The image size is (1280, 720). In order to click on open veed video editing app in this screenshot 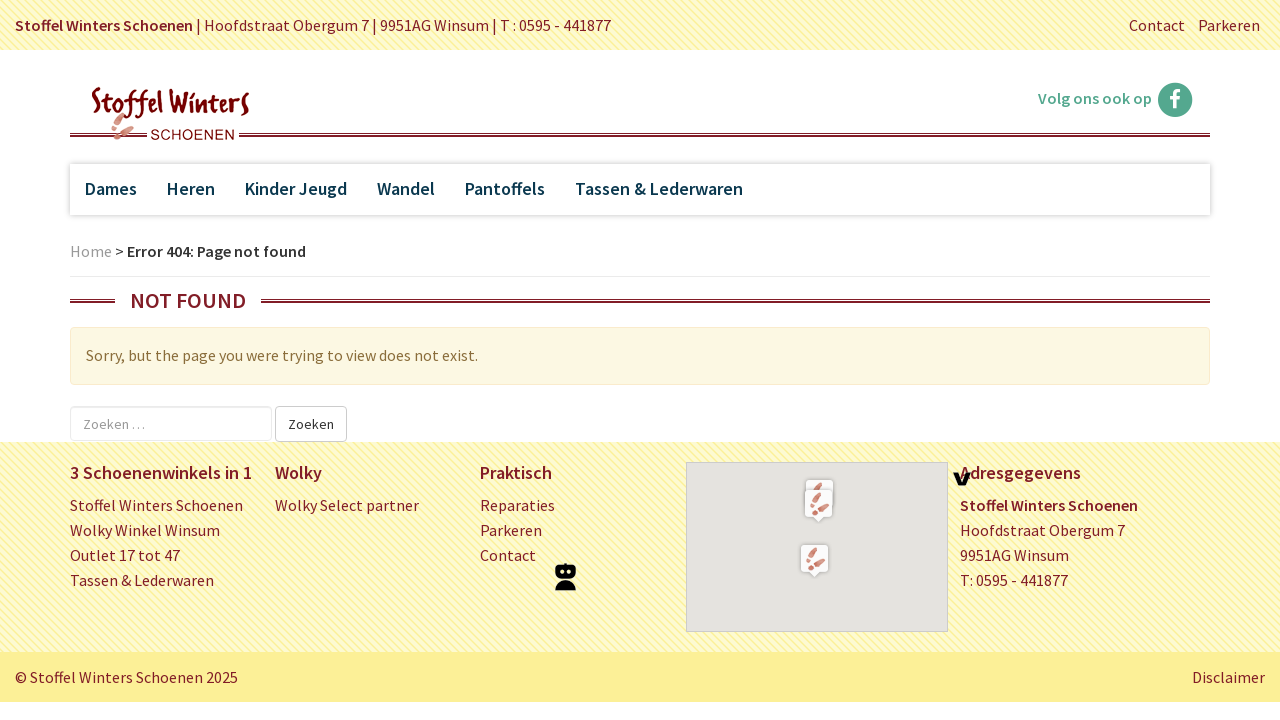, I will do `click(962, 479)`.